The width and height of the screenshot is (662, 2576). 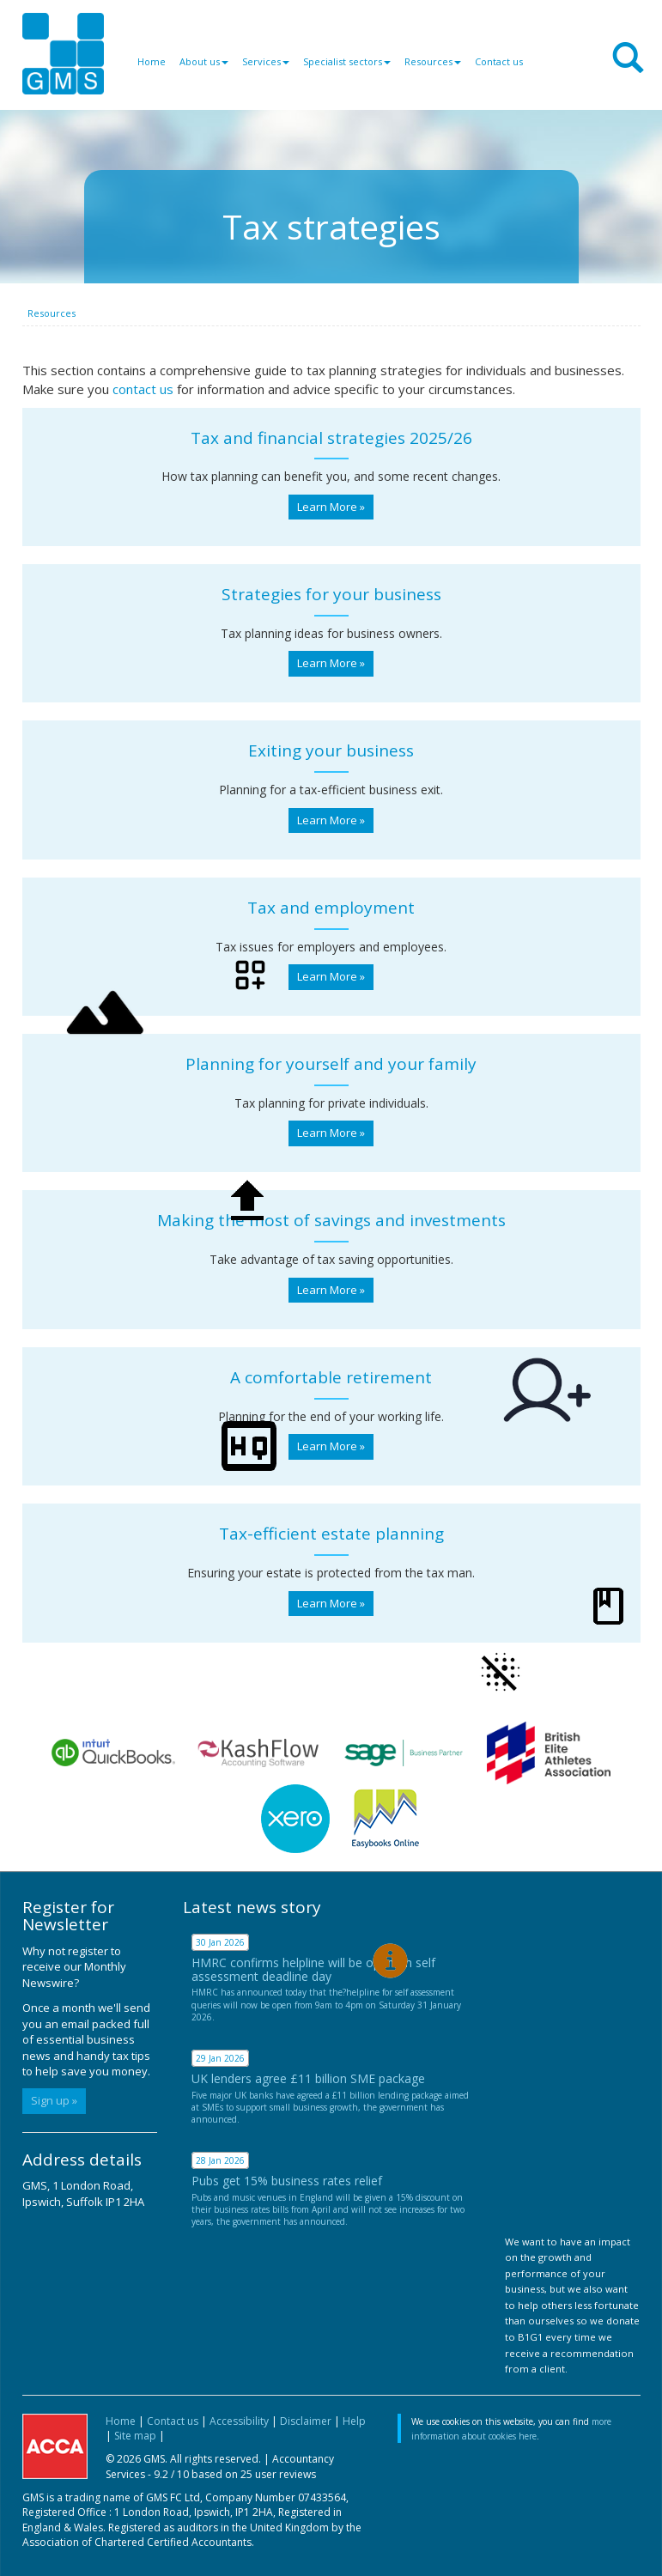 I want to click on disable blur effect, so click(x=501, y=1672).